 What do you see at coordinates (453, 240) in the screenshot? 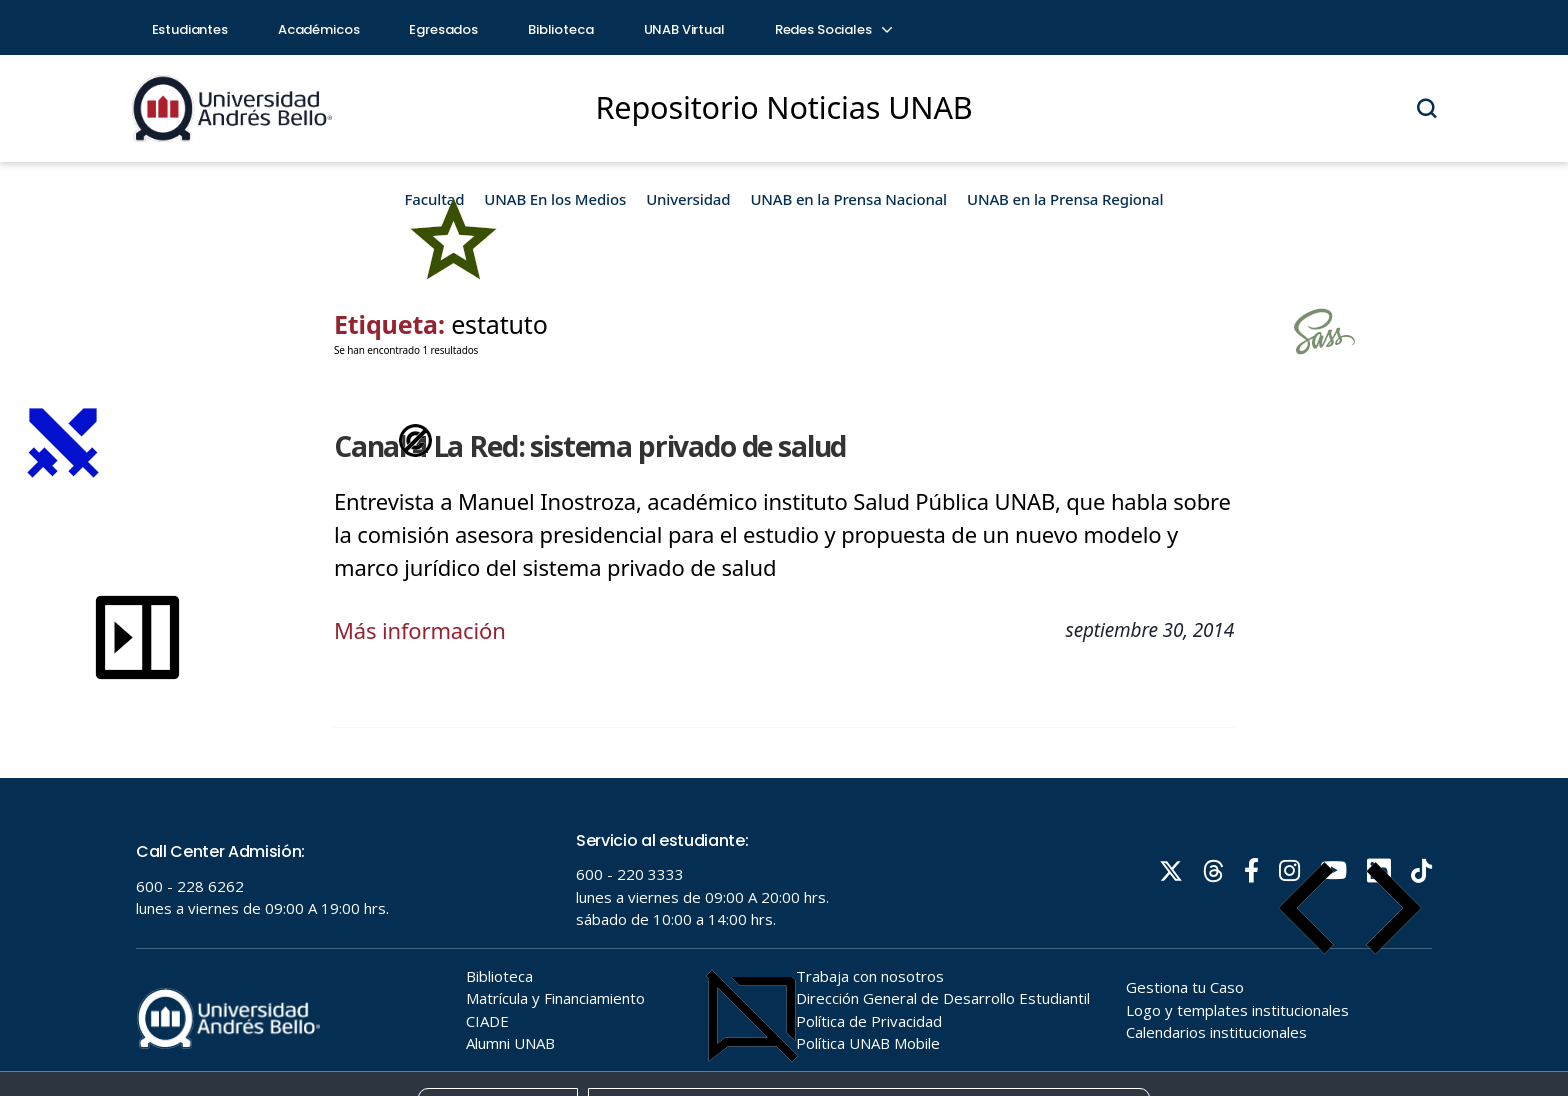
I see `add item to favorites` at bounding box center [453, 240].